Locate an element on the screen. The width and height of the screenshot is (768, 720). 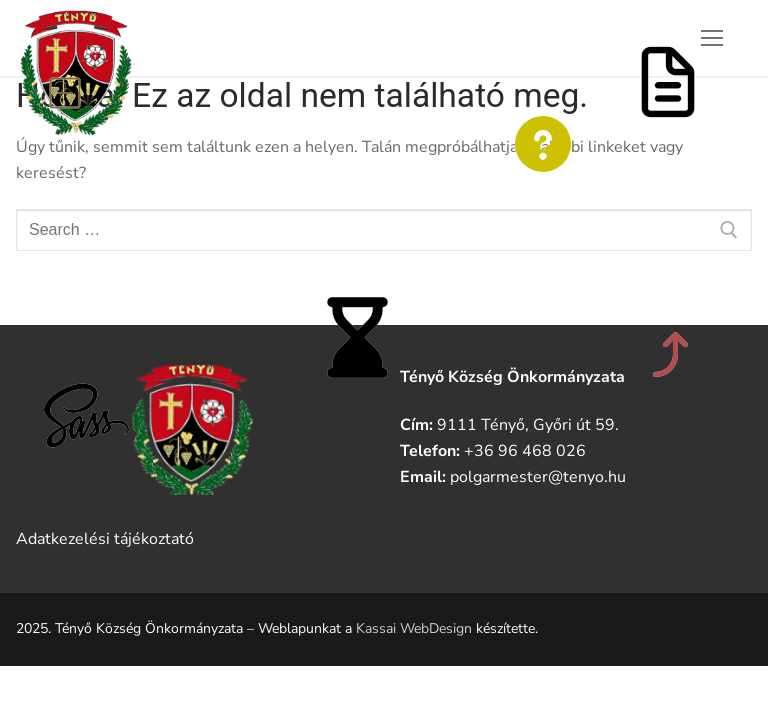
indicates time has expired or countdown complete is located at coordinates (357, 337).